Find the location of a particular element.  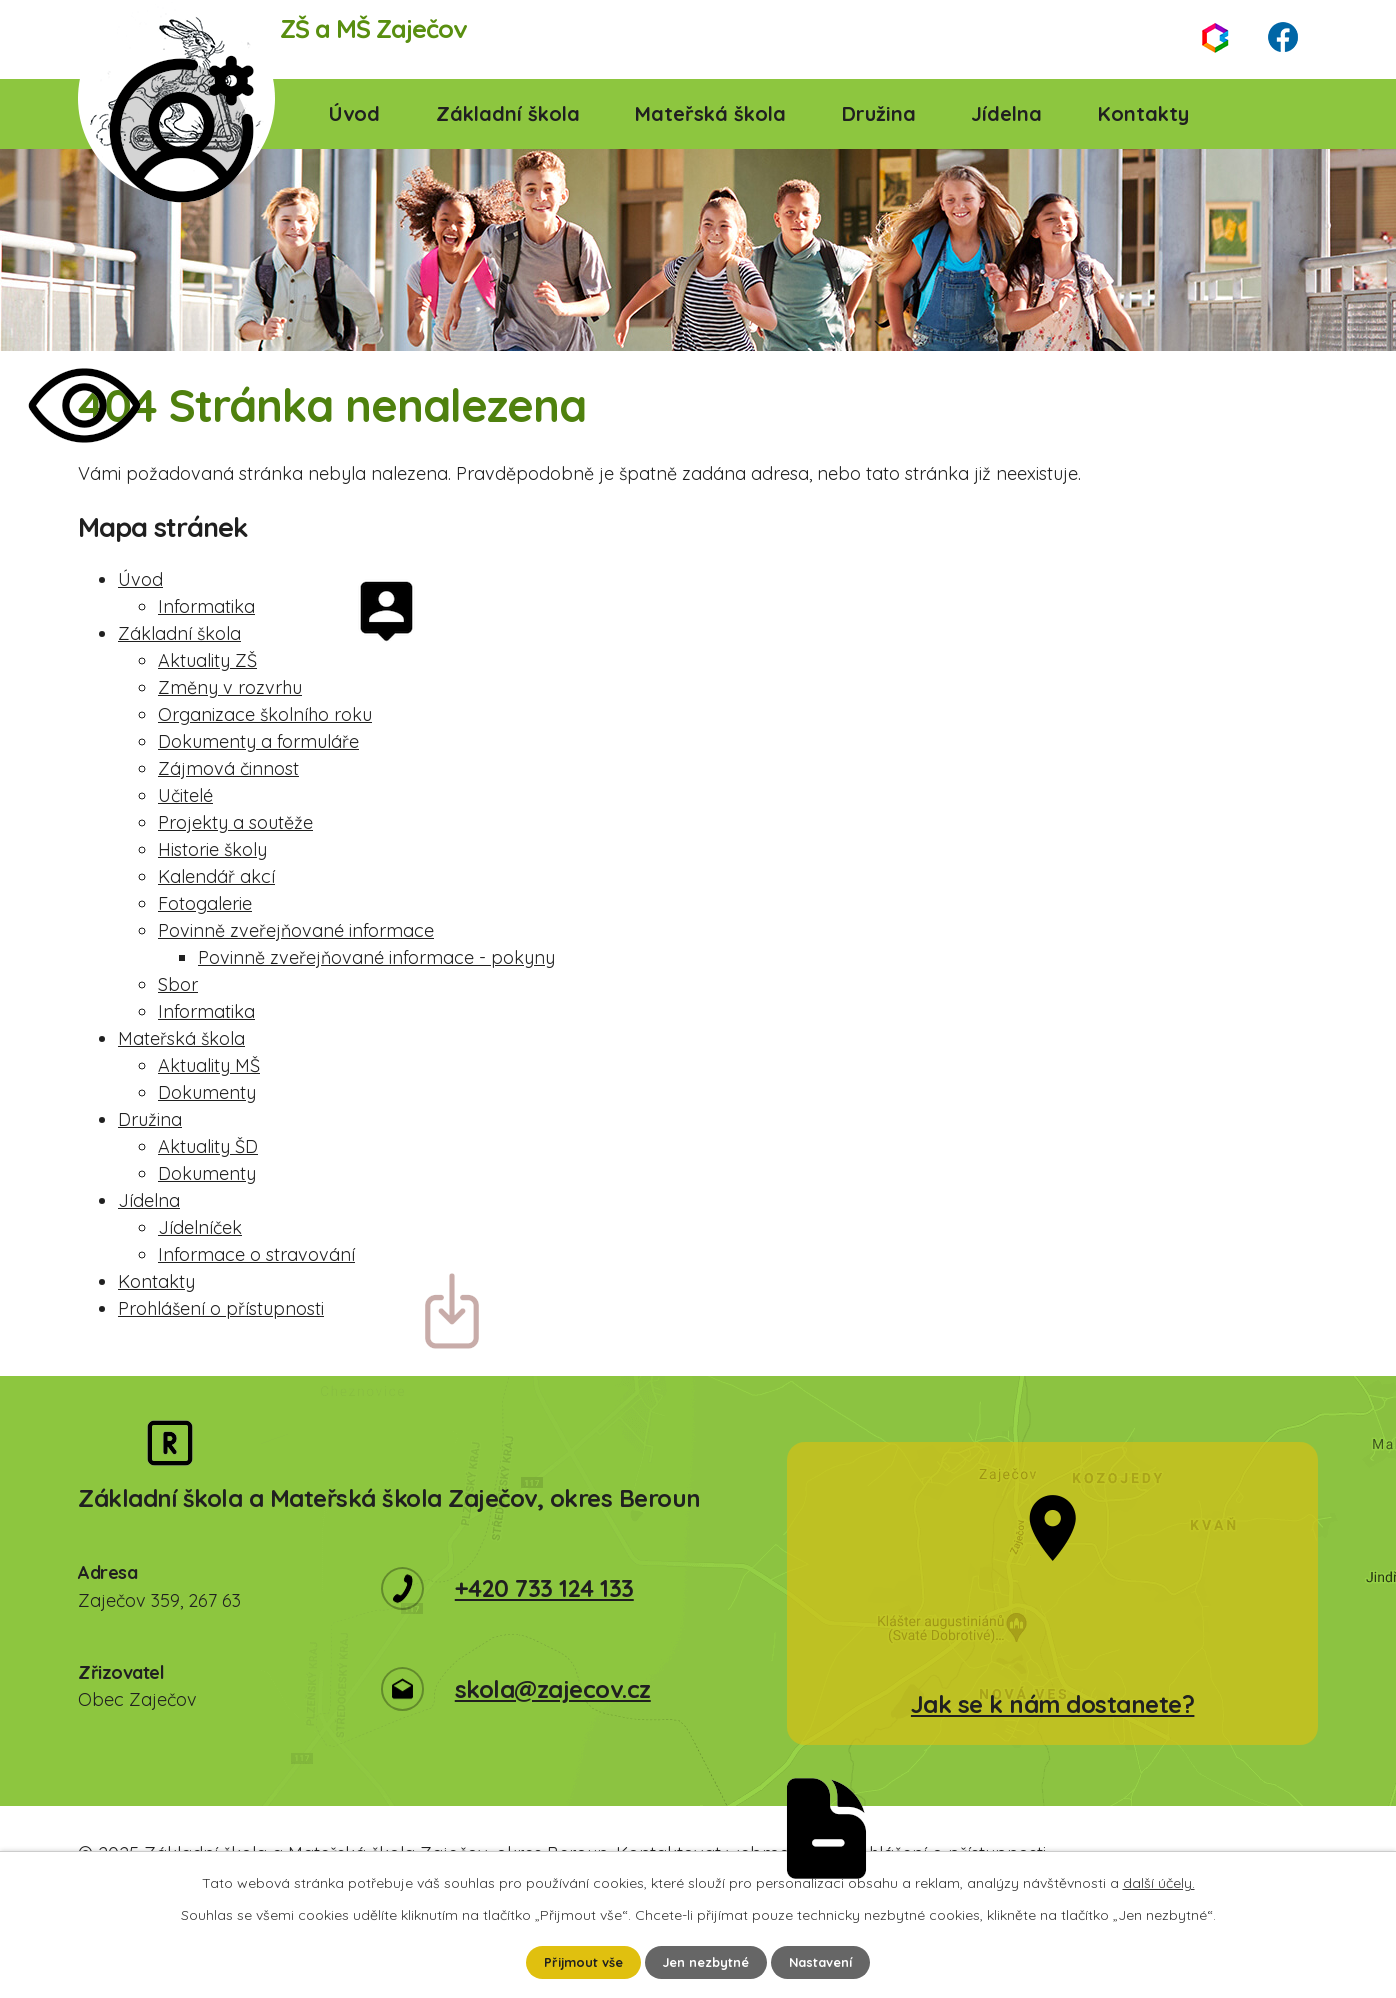

indicates a rating or review section is located at coordinates (170, 1443).